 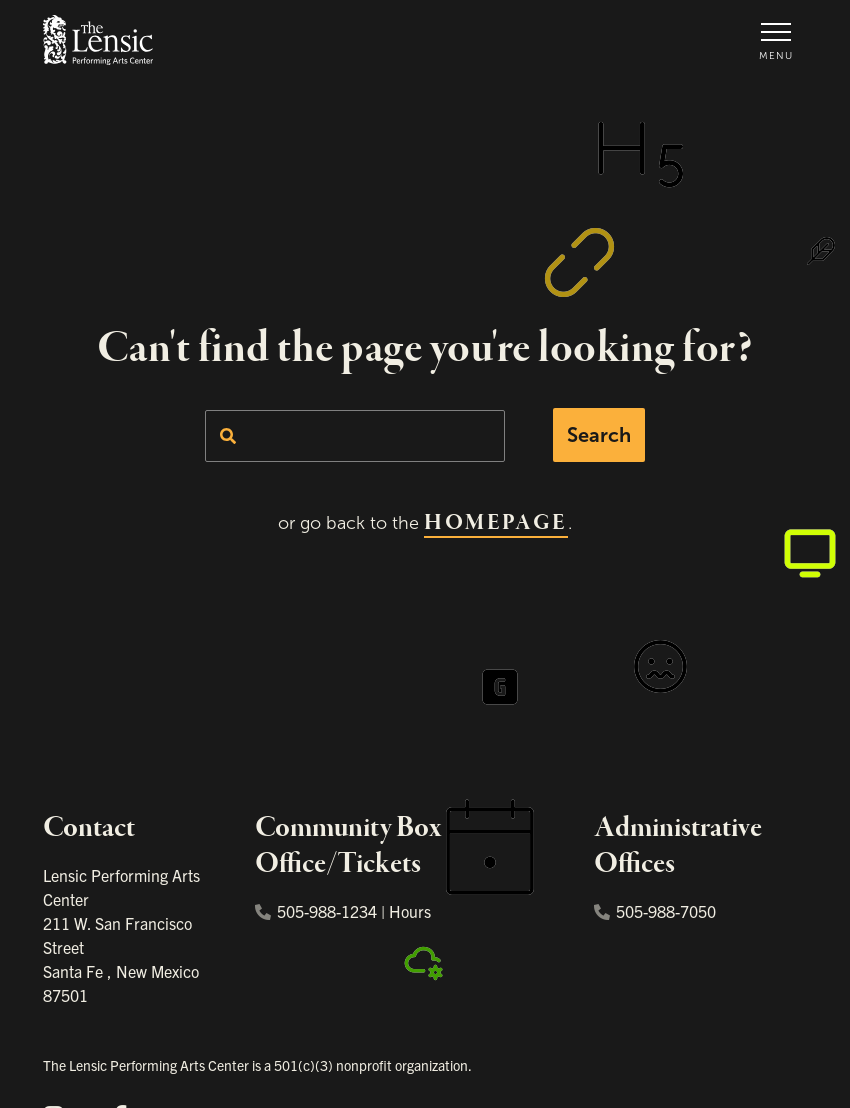 I want to click on indicates a calendar event or scheduled item, so click(x=490, y=851).